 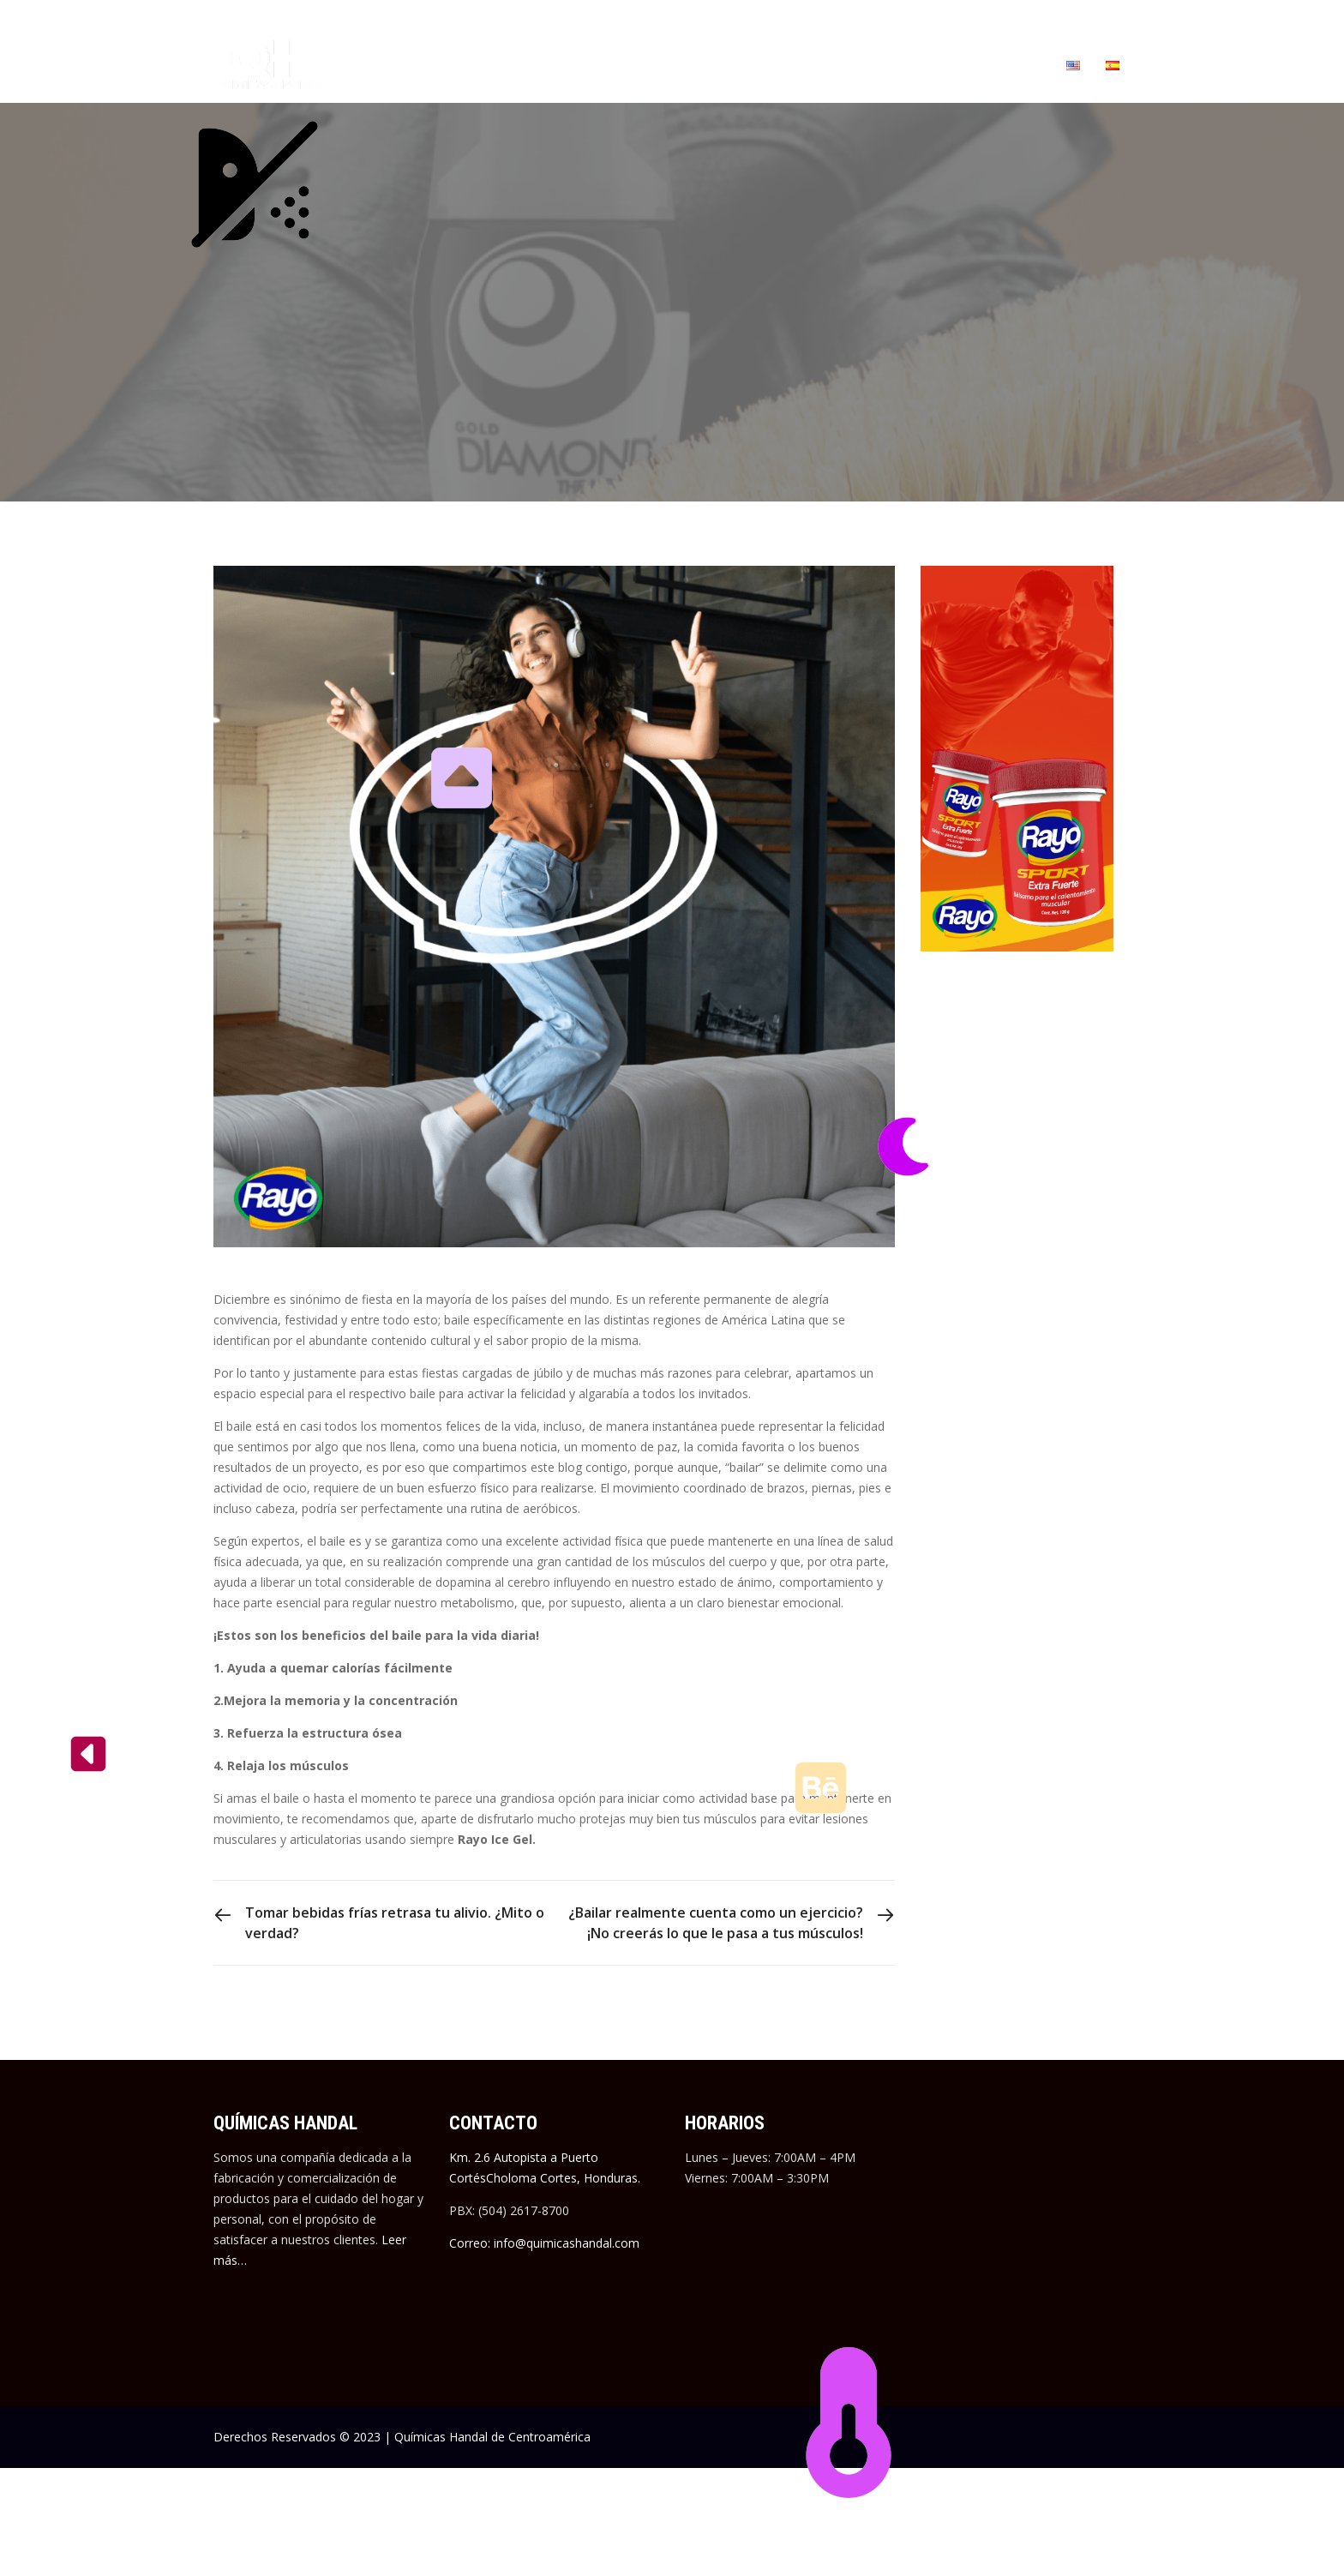 I want to click on expand content upward, so click(x=461, y=778).